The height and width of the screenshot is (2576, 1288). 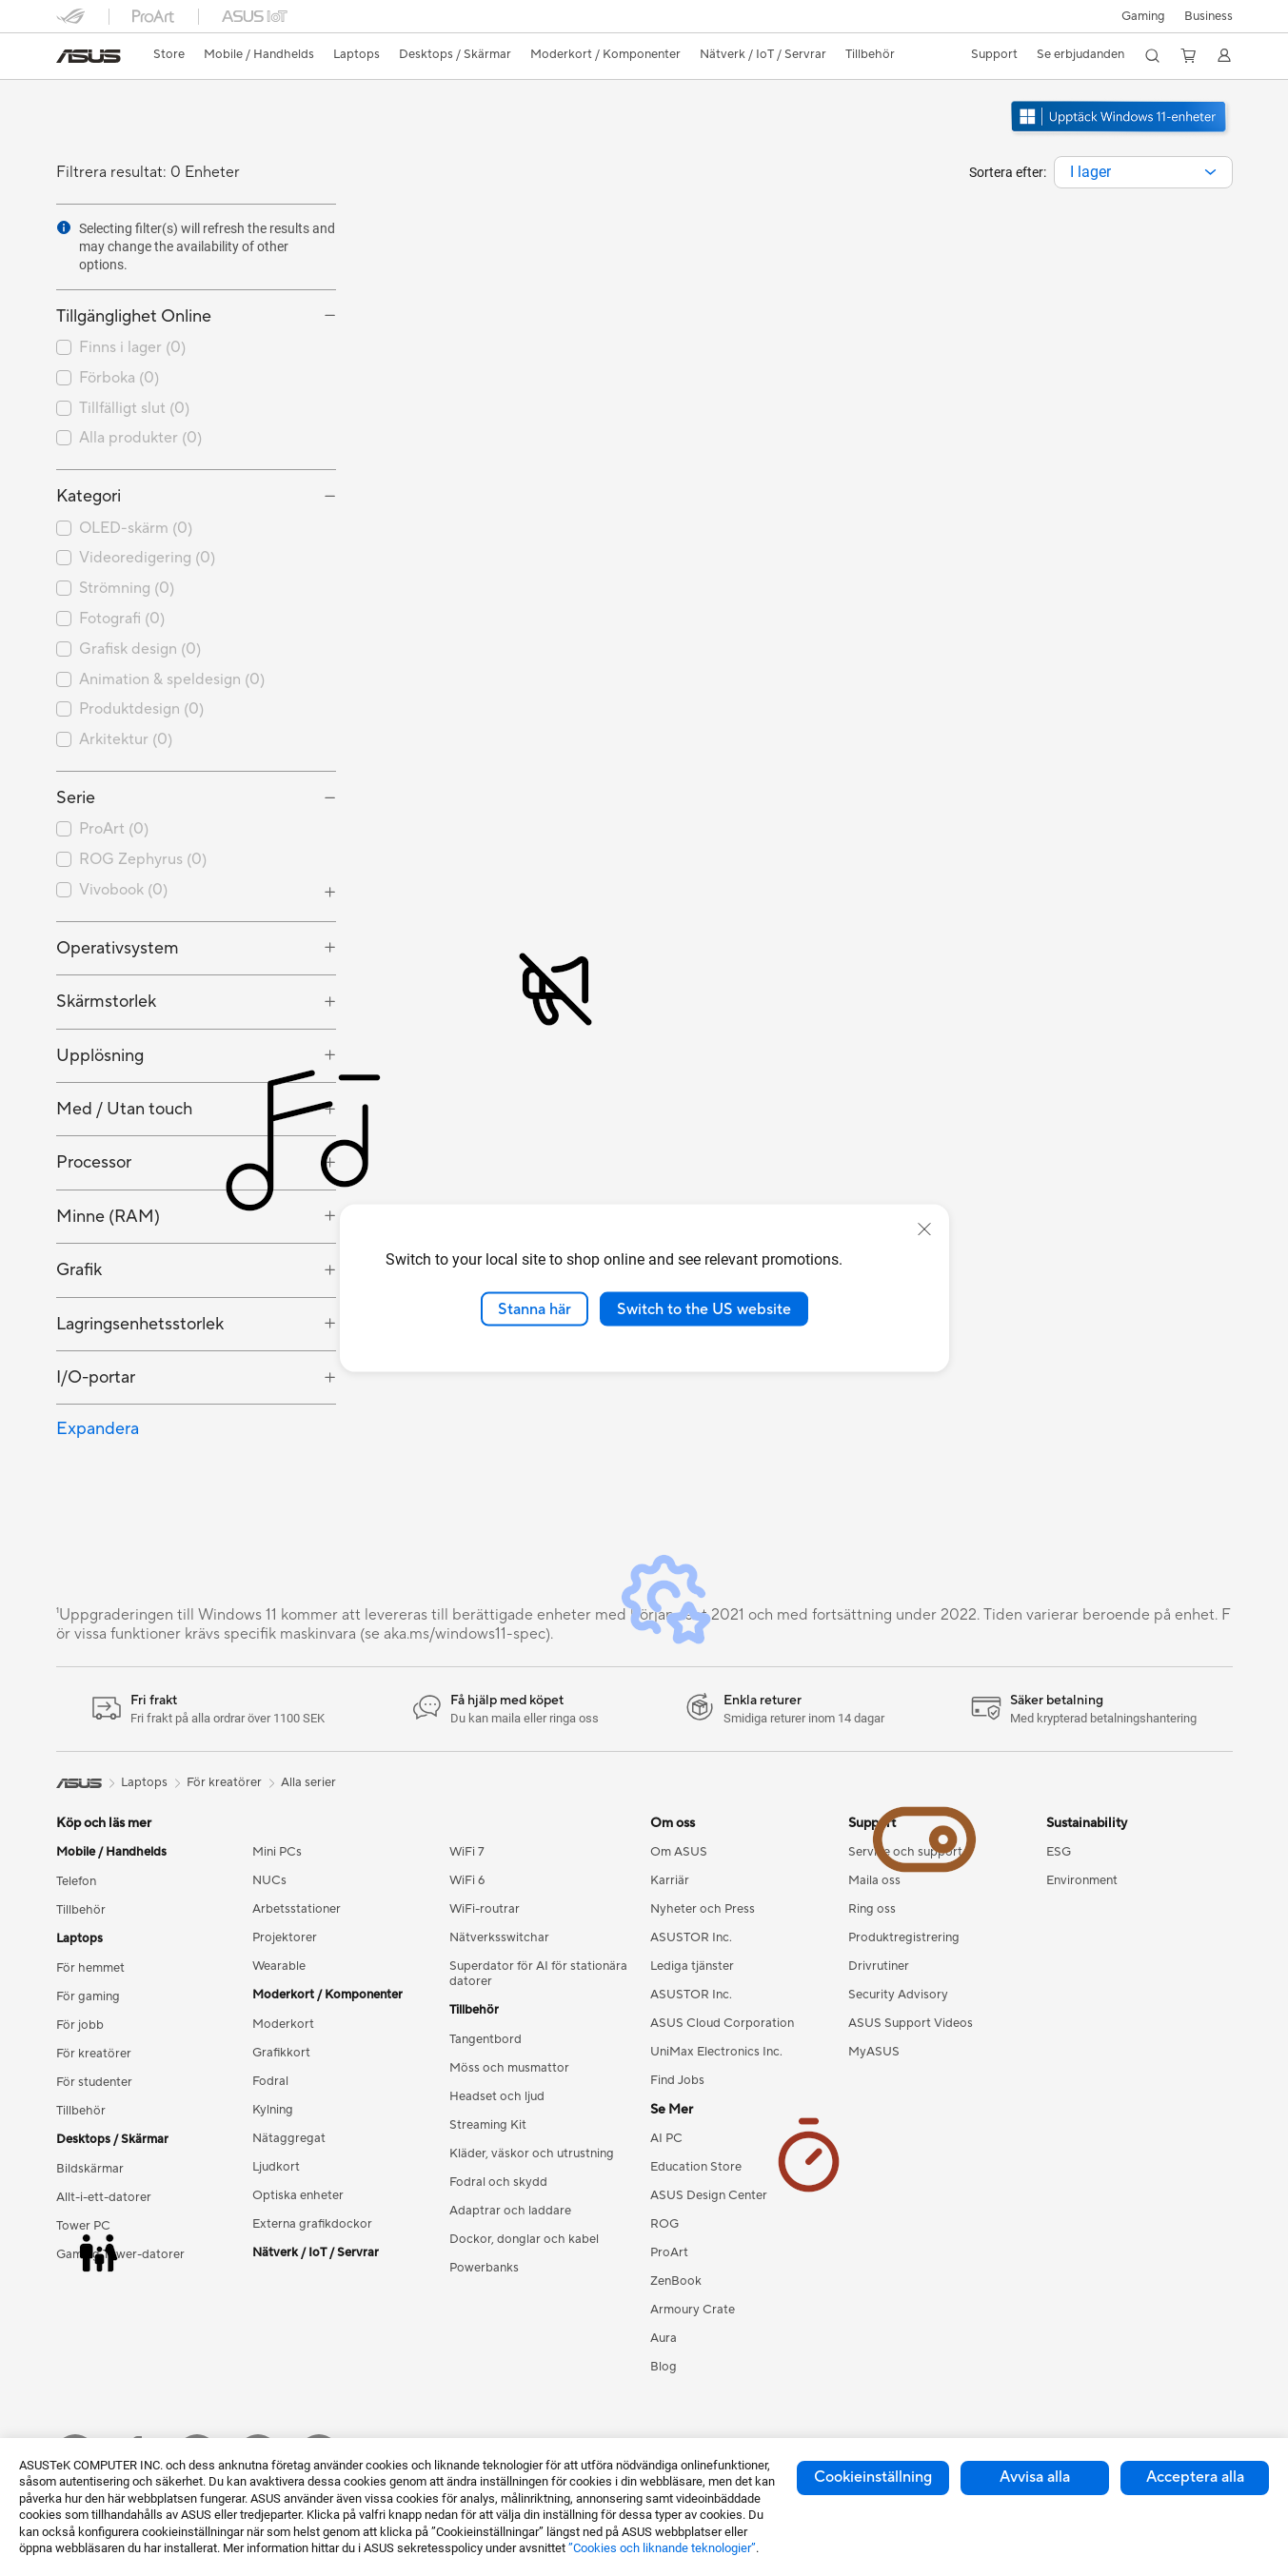 I want to click on indicates family restroom availability, so click(x=98, y=2252).